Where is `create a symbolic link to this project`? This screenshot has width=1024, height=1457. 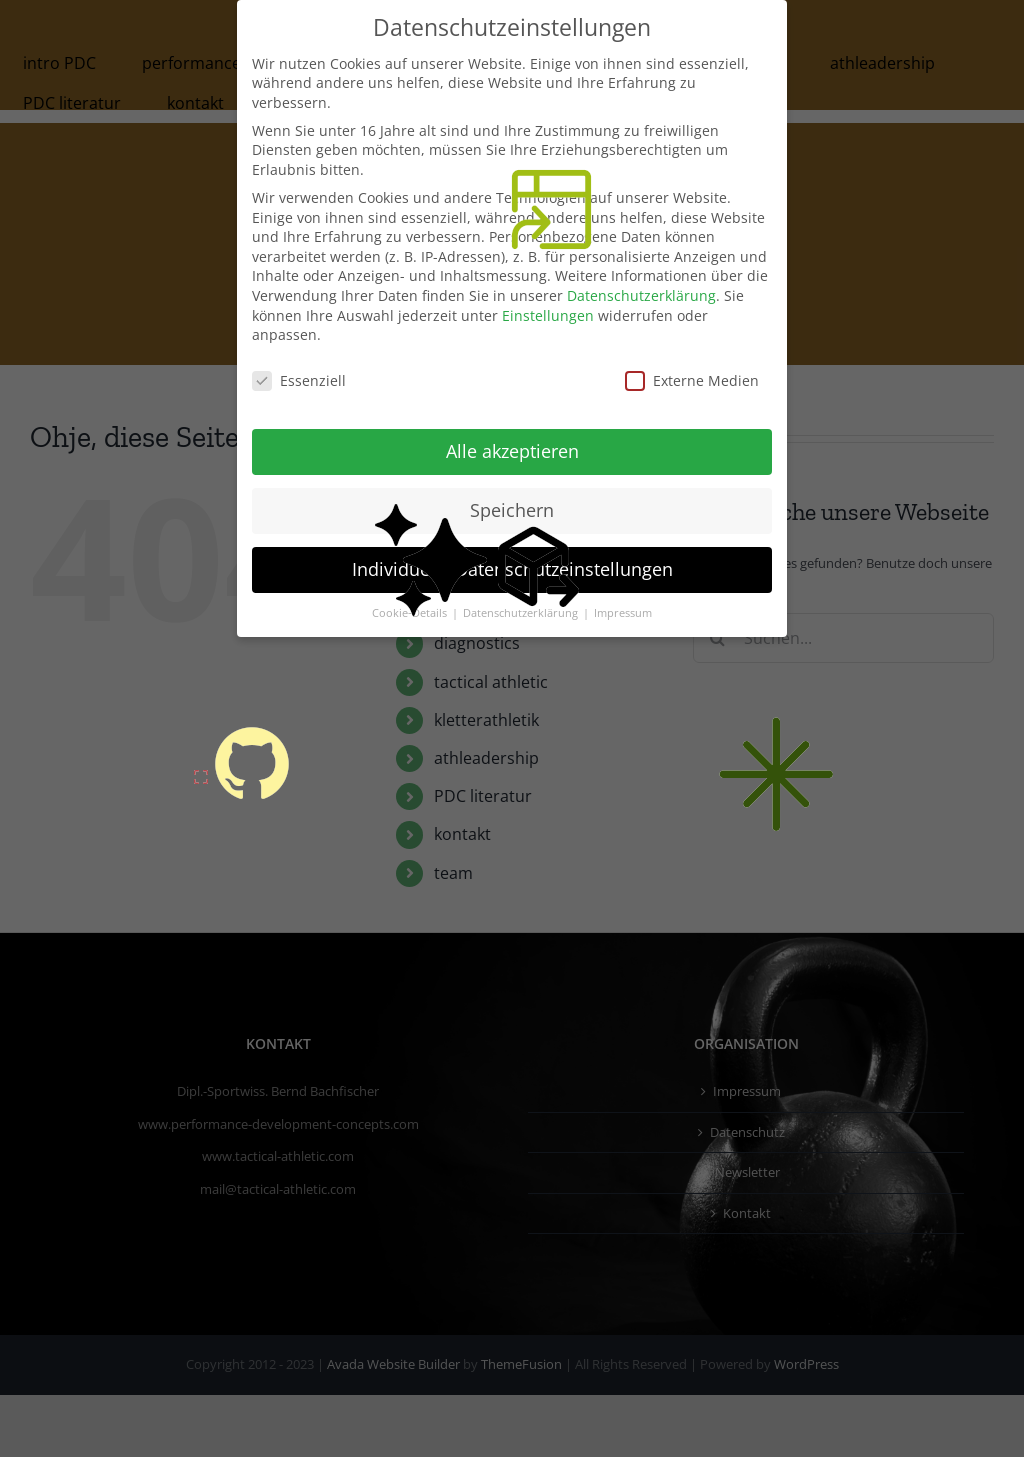
create a symbolic link to this project is located at coordinates (551, 209).